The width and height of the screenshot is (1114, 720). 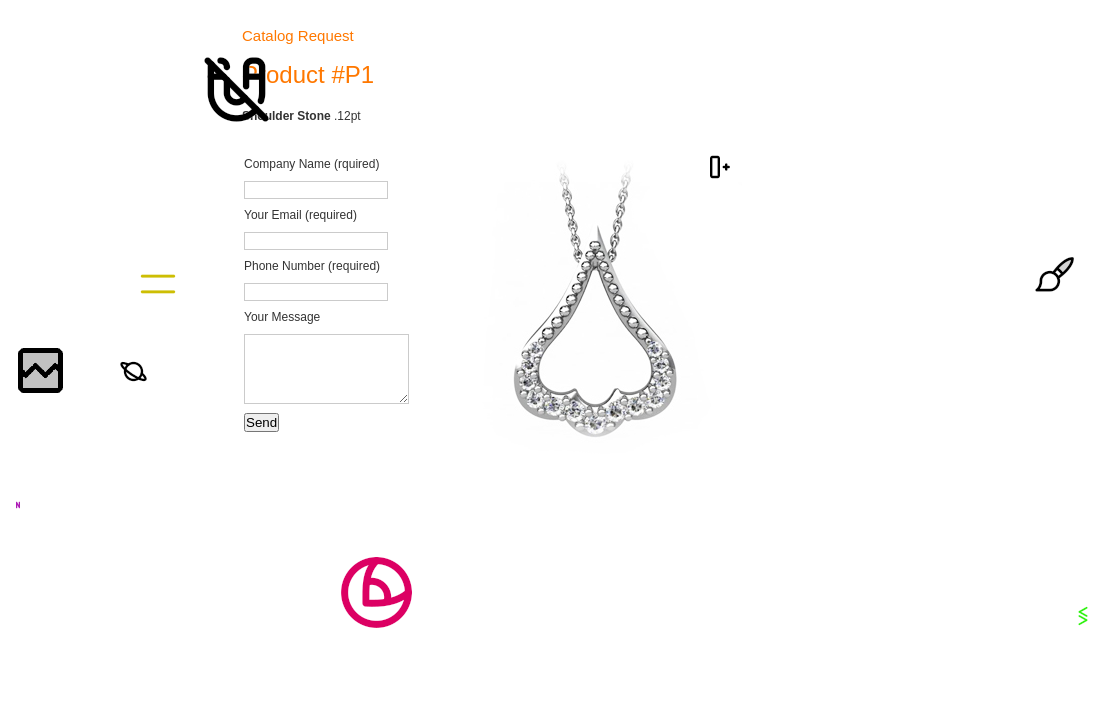 I want to click on CoreOS brand logo, so click(x=376, y=592).